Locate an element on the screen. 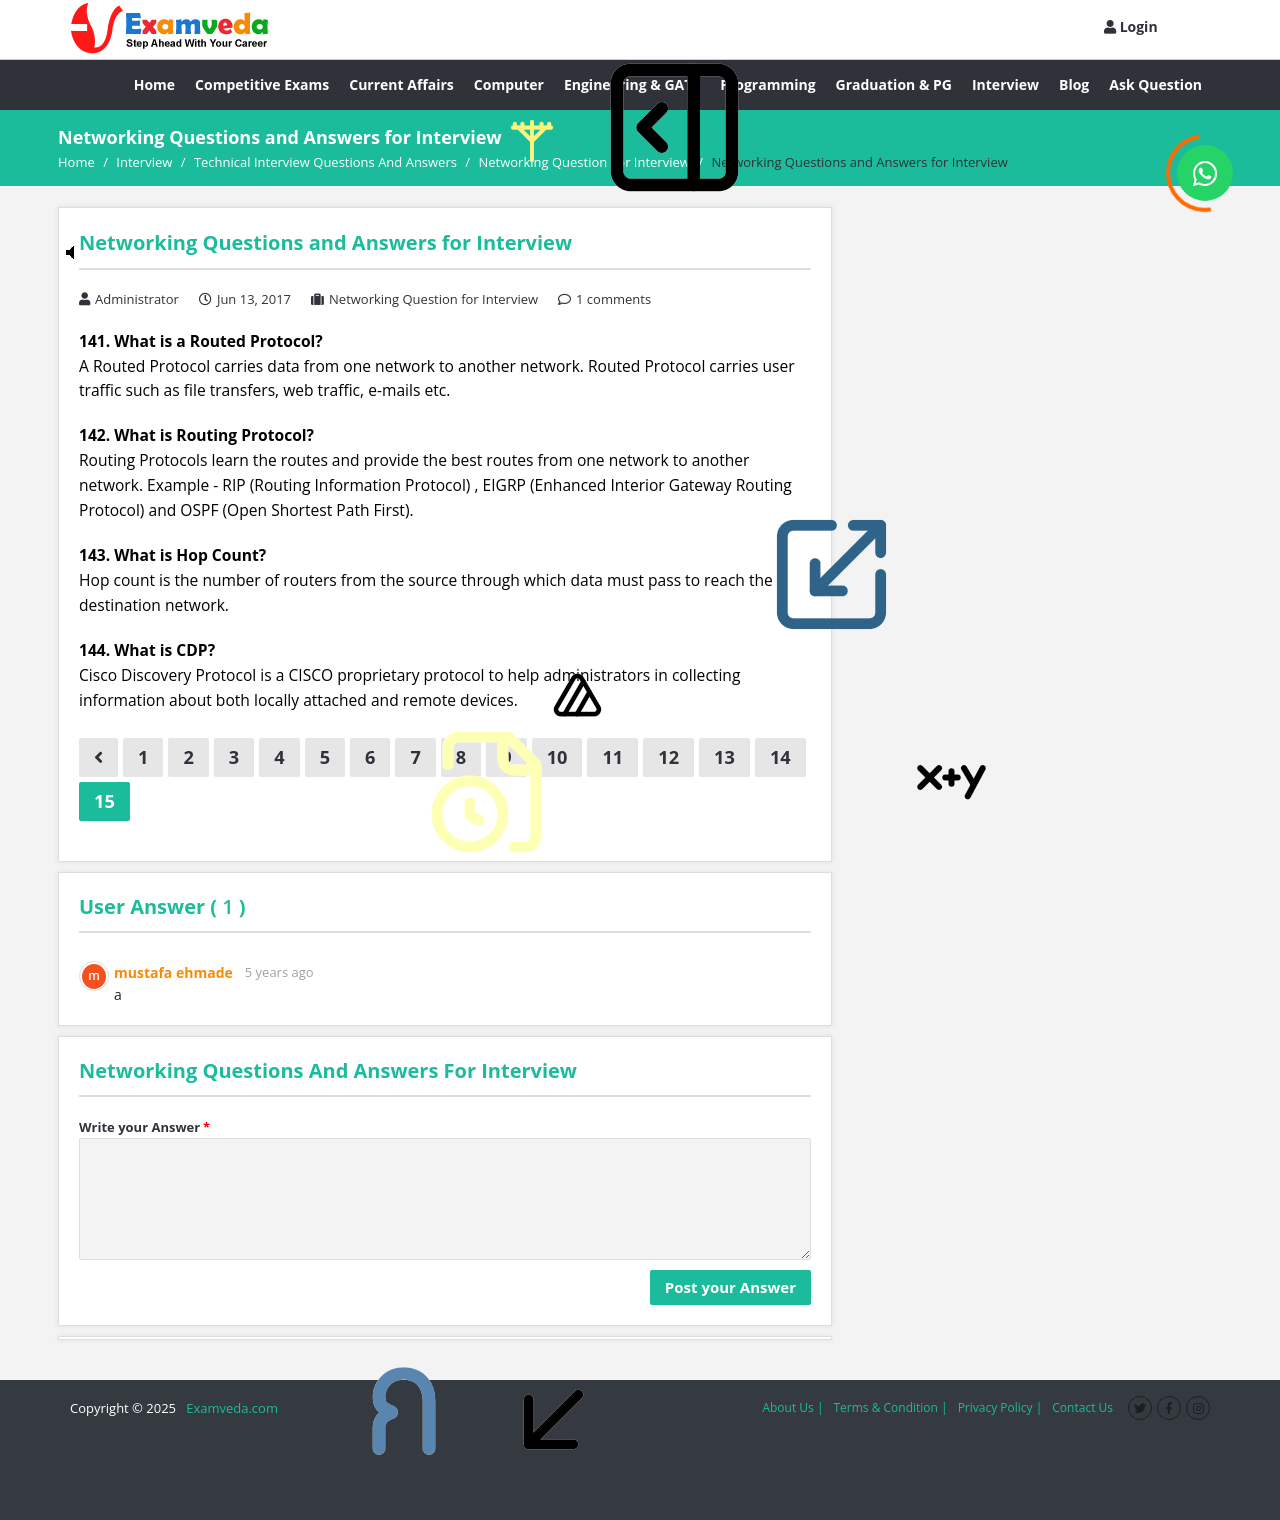  switch to Thai language input is located at coordinates (404, 1411).